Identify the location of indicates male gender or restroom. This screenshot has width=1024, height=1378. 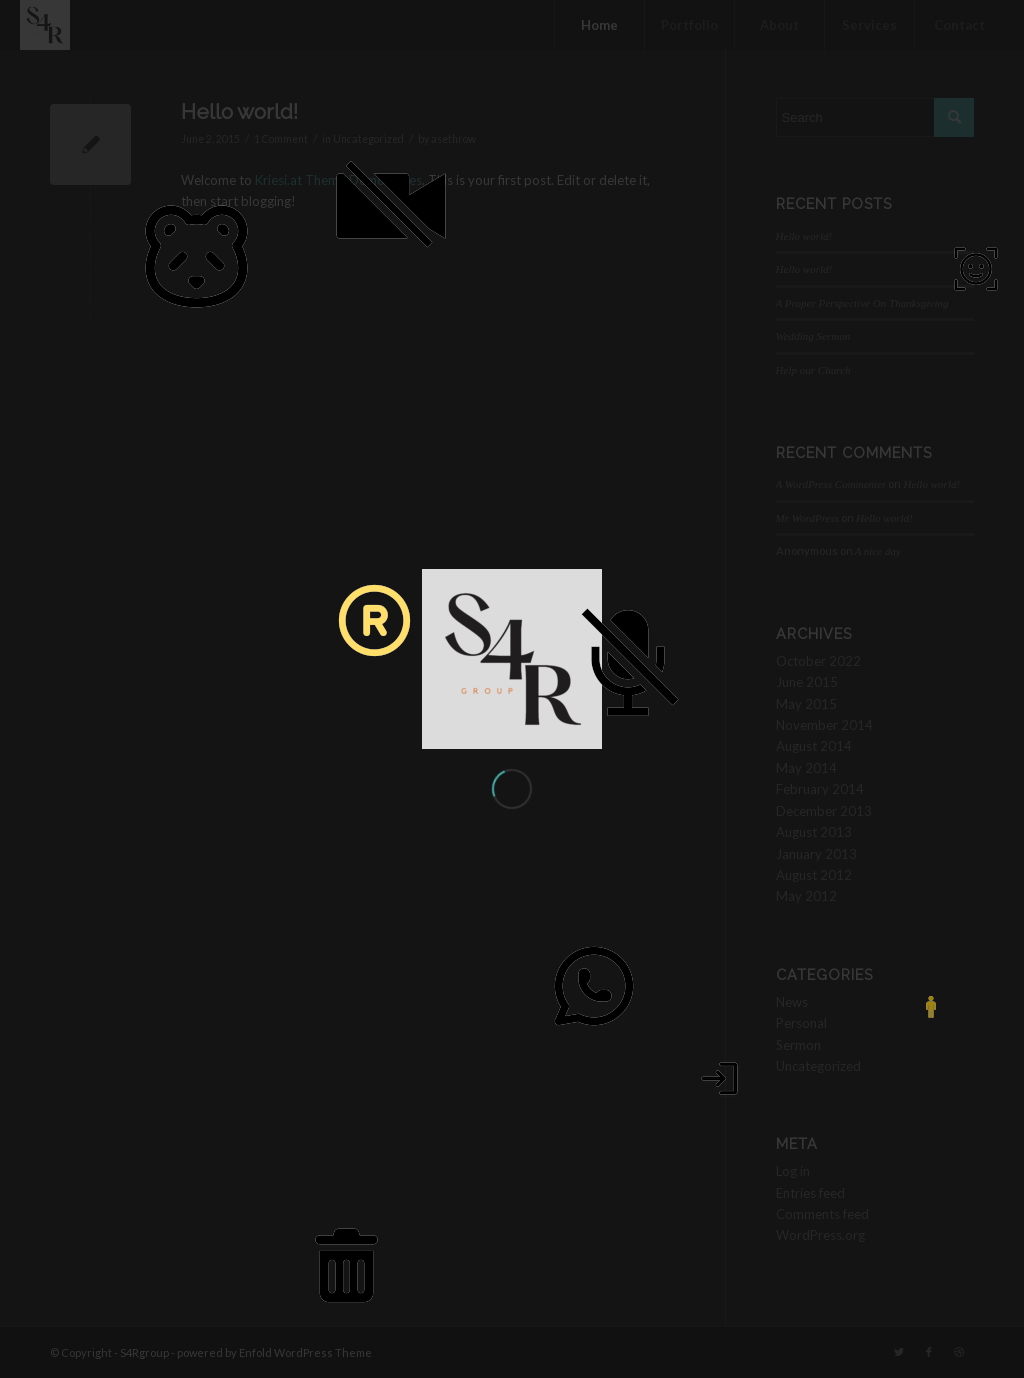
(931, 1007).